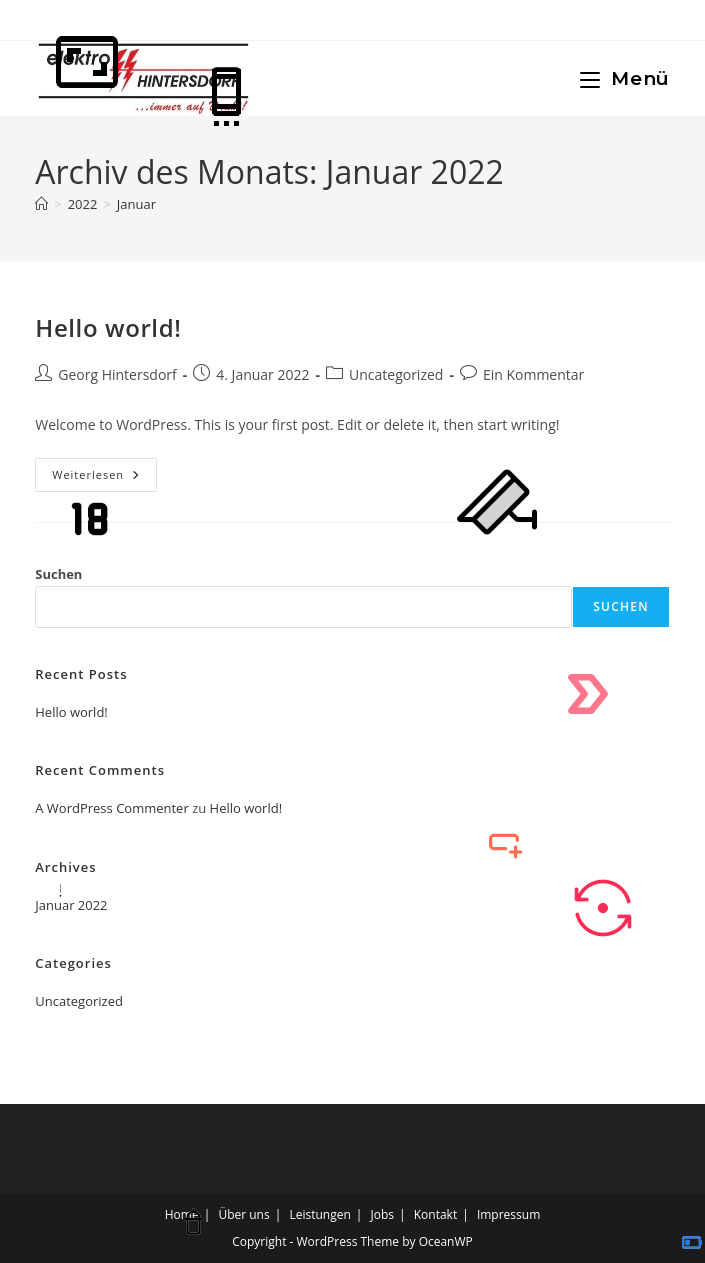  Describe the element at coordinates (193, 1221) in the screenshot. I see `access baby or infant care features` at that location.